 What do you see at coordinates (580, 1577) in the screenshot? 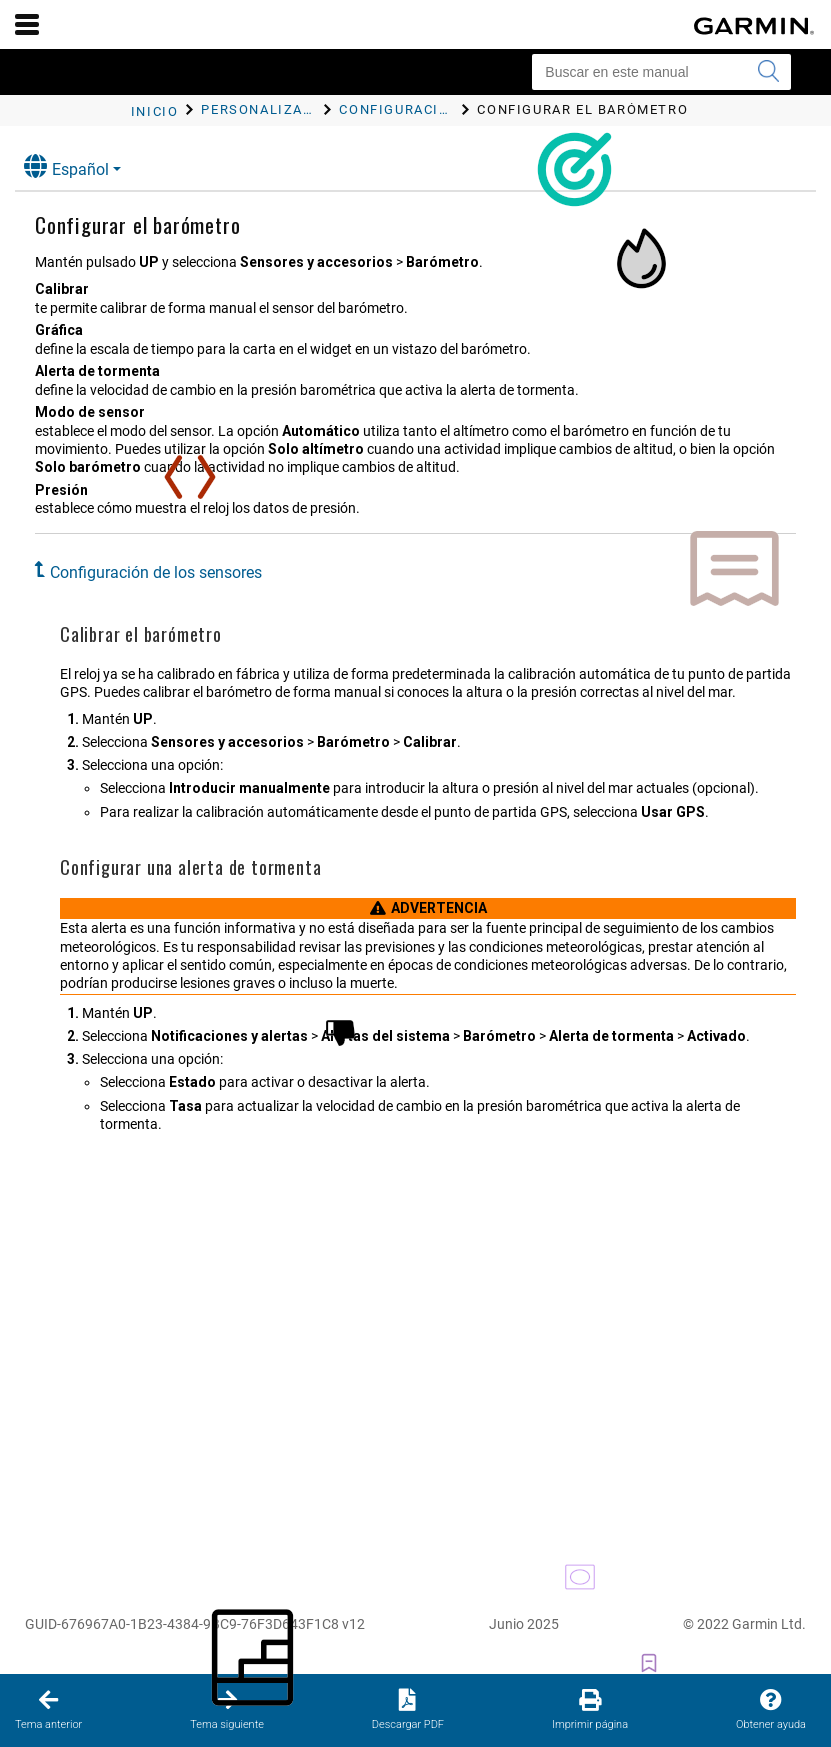
I see `apply vignette effect to photo` at bounding box center [580, 1577].